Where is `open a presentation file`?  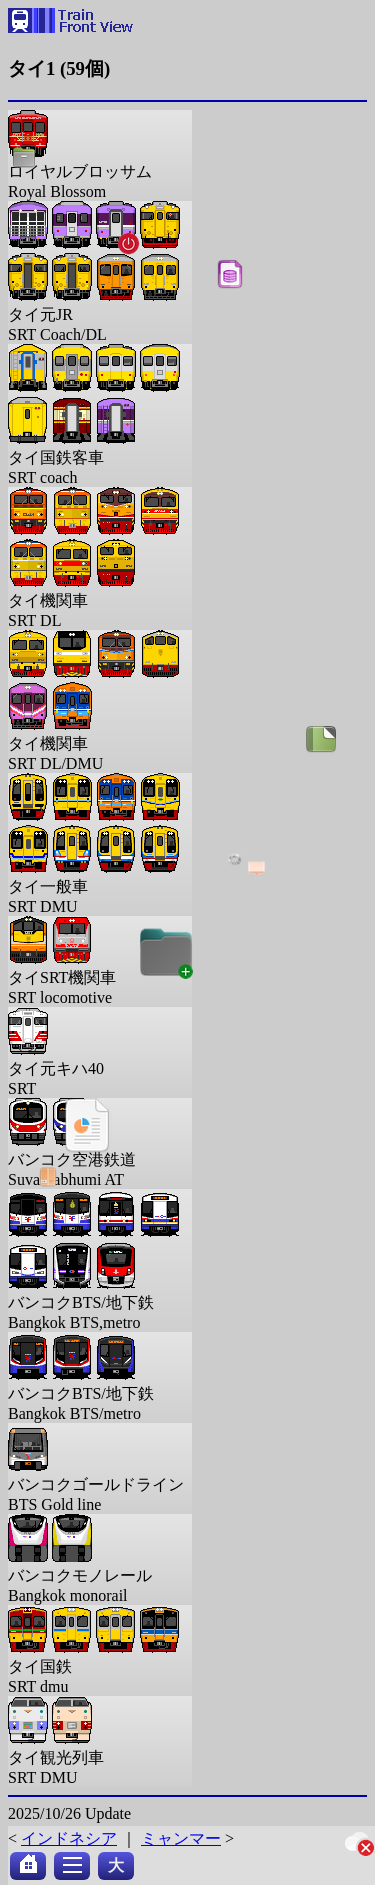 open a presentation file is located at coordinates (87, 1125).